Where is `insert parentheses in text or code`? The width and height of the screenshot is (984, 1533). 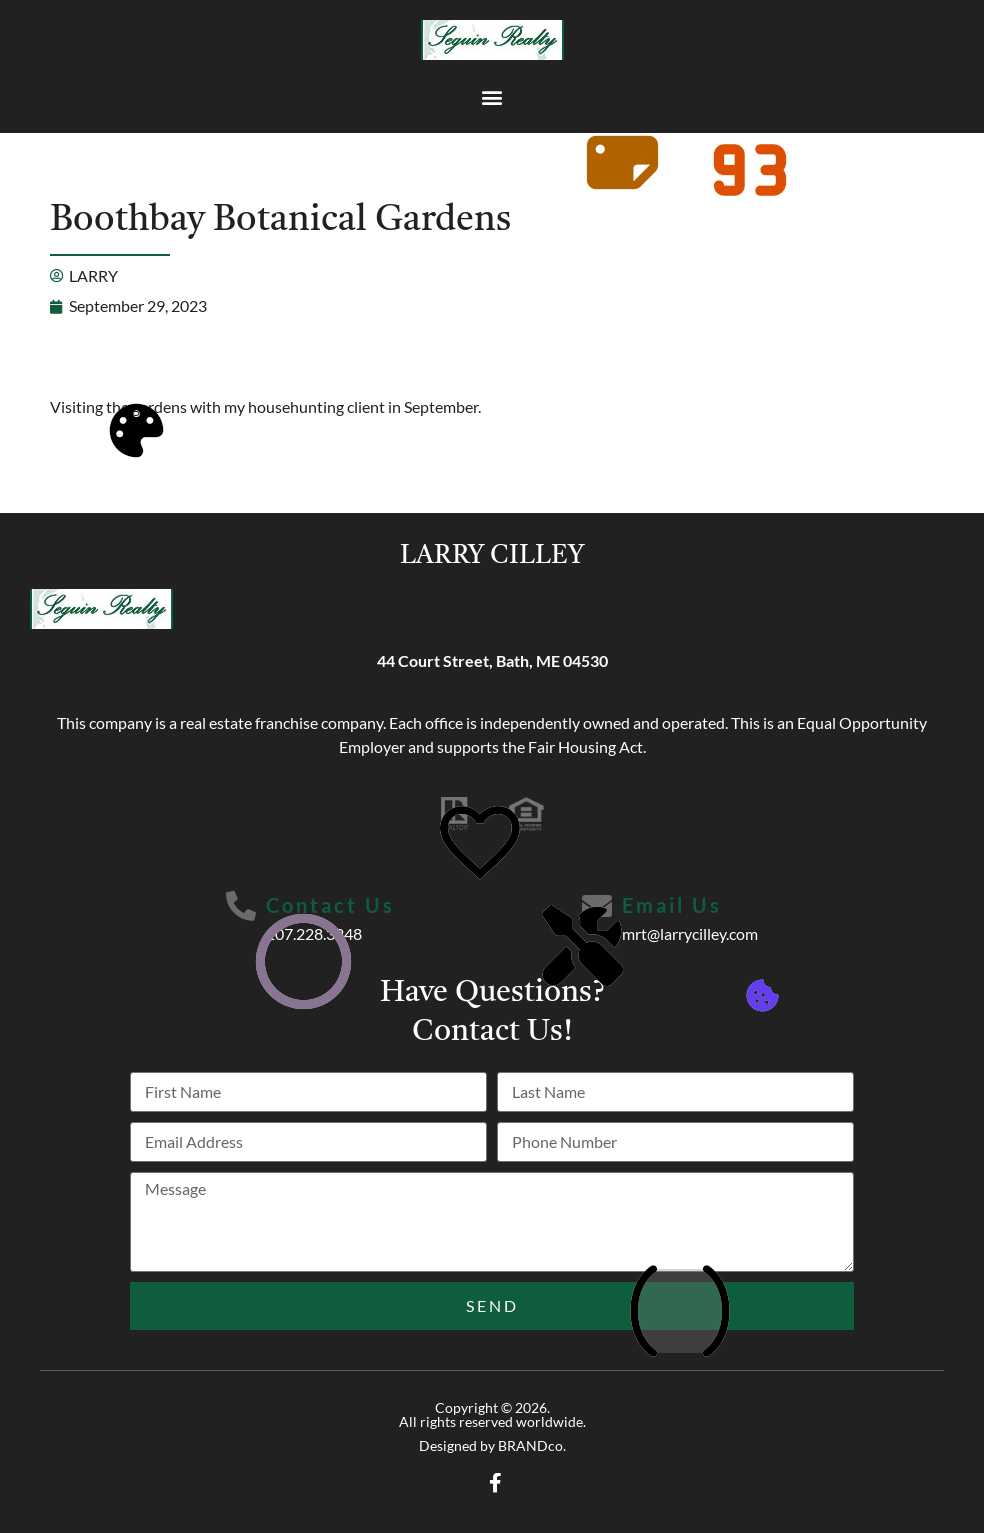 insert parentheses in text or code is located at coordinates (680, 1311).